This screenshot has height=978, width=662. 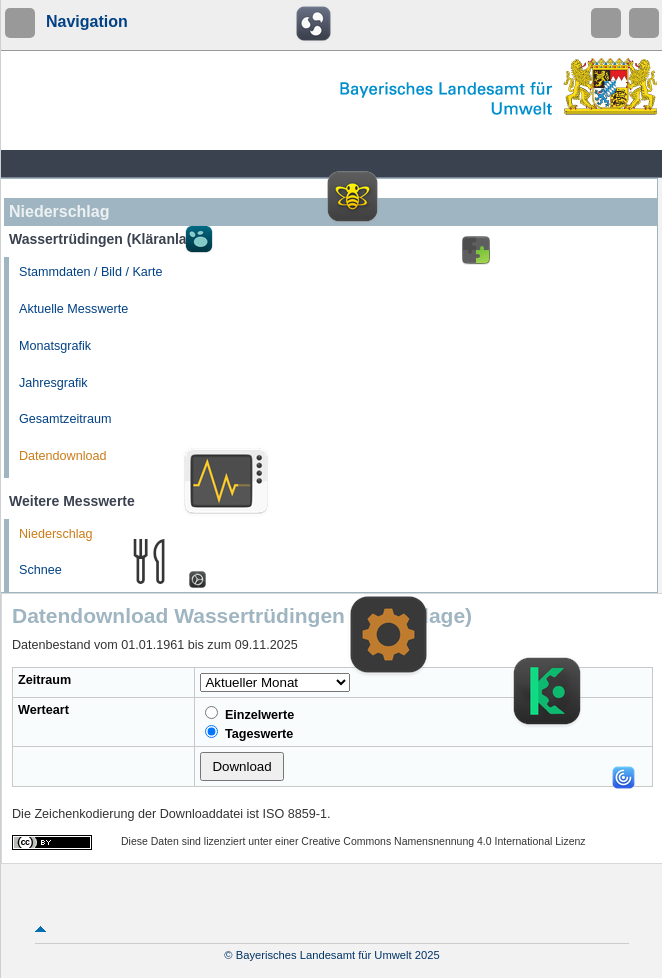 I want to click on launch ubuntu budgie desktop application, so click(x=313, y=23).